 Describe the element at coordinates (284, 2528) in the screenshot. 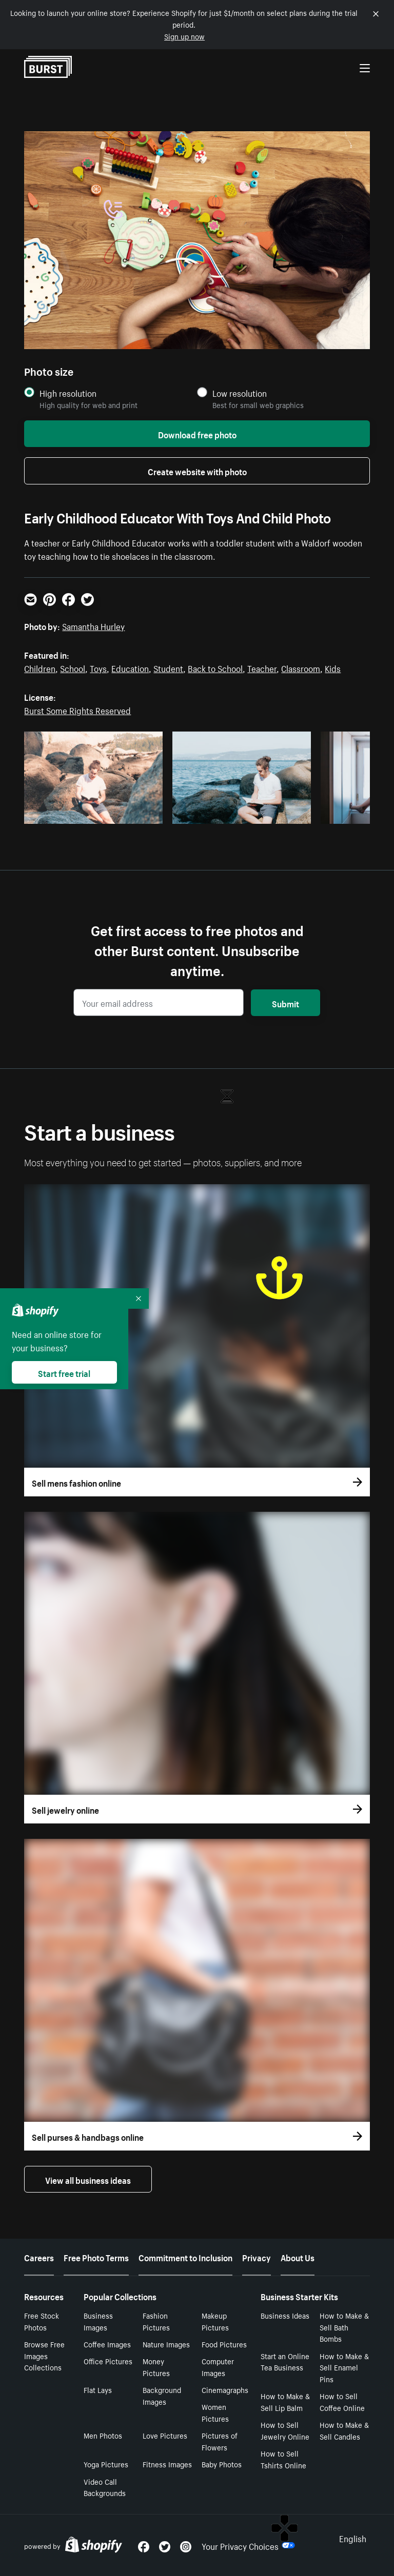

I see `access gaming features or settings` at that location.